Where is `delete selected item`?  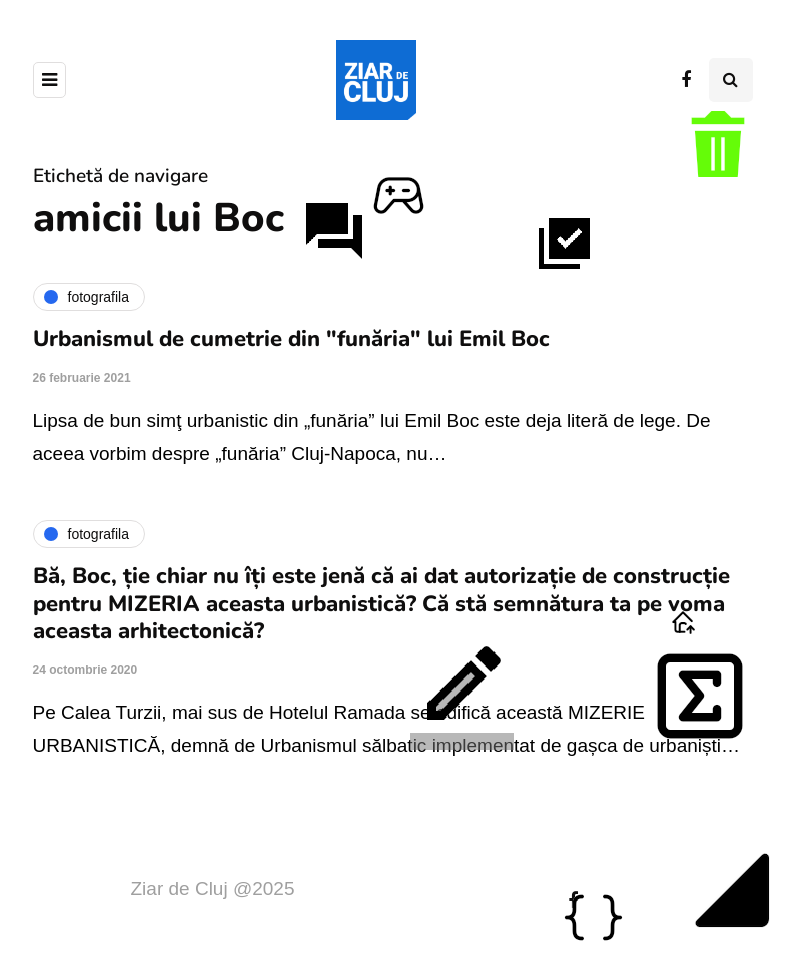 delete selected item is located at coordinates (718, 144).